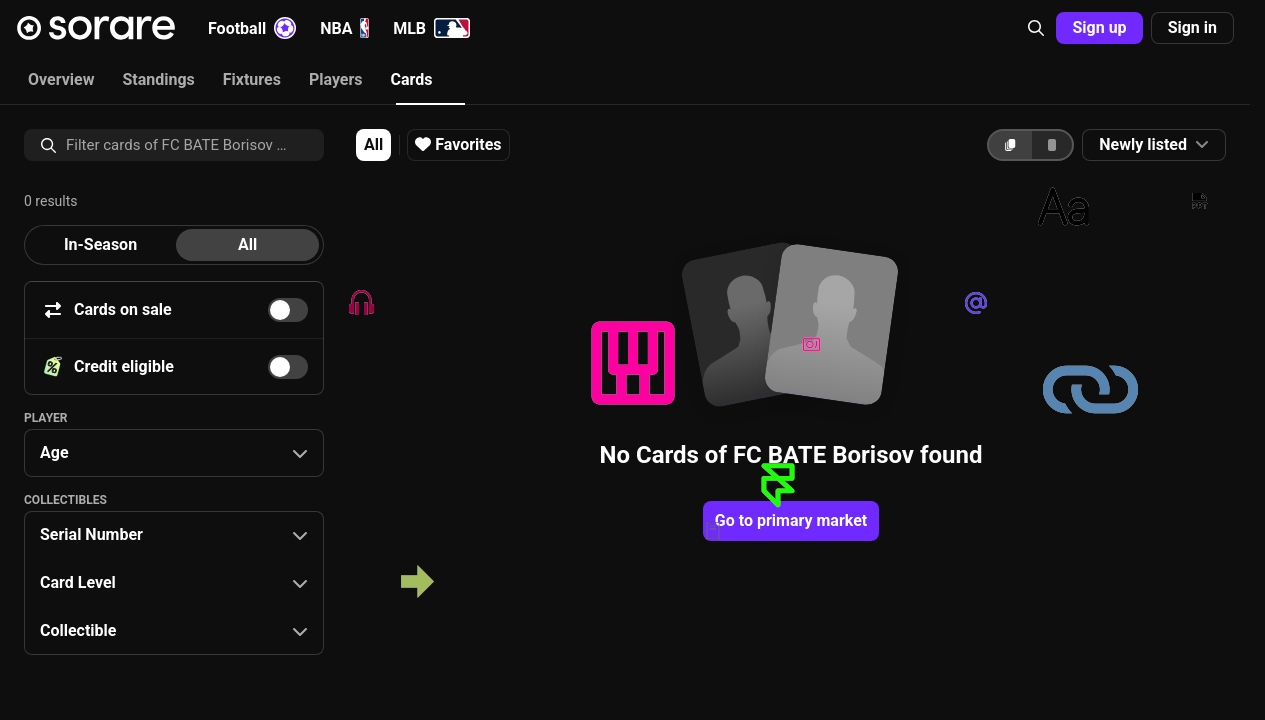 Image resolution: width=1265 pixels, height=720 pixels. What do you see at coordinates (1199, 201) in the screenshot?
I see `open a PowerPoint presentation file` at bounding box center [1199, 201].